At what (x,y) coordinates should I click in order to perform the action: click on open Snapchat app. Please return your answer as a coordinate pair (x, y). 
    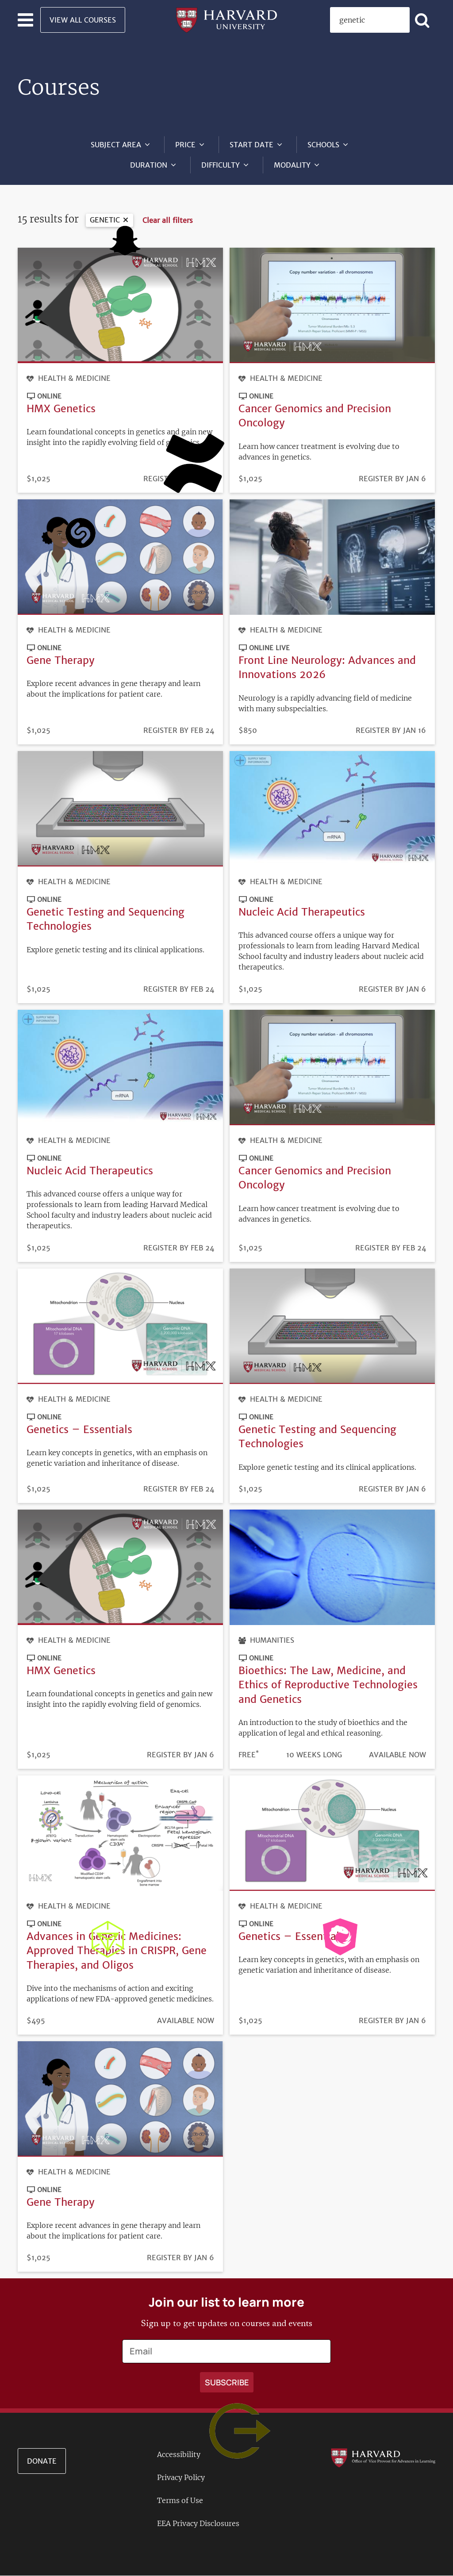
    Looking at the image, I should click on (125, 240).